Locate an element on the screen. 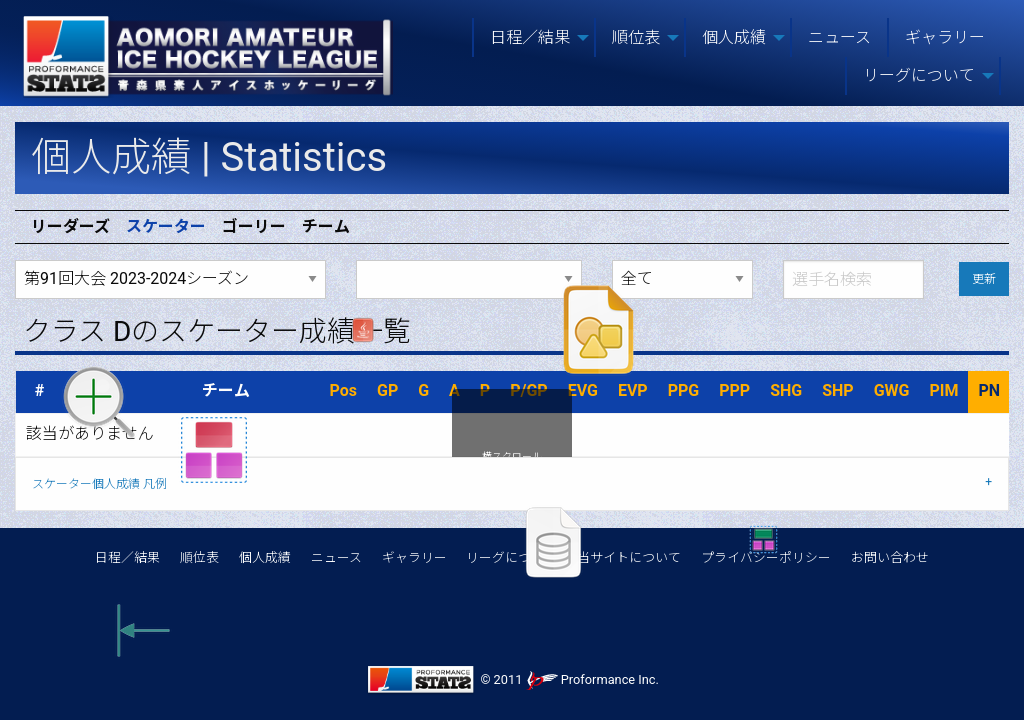  sqlite3 database file is located at coordinates (553, 542).